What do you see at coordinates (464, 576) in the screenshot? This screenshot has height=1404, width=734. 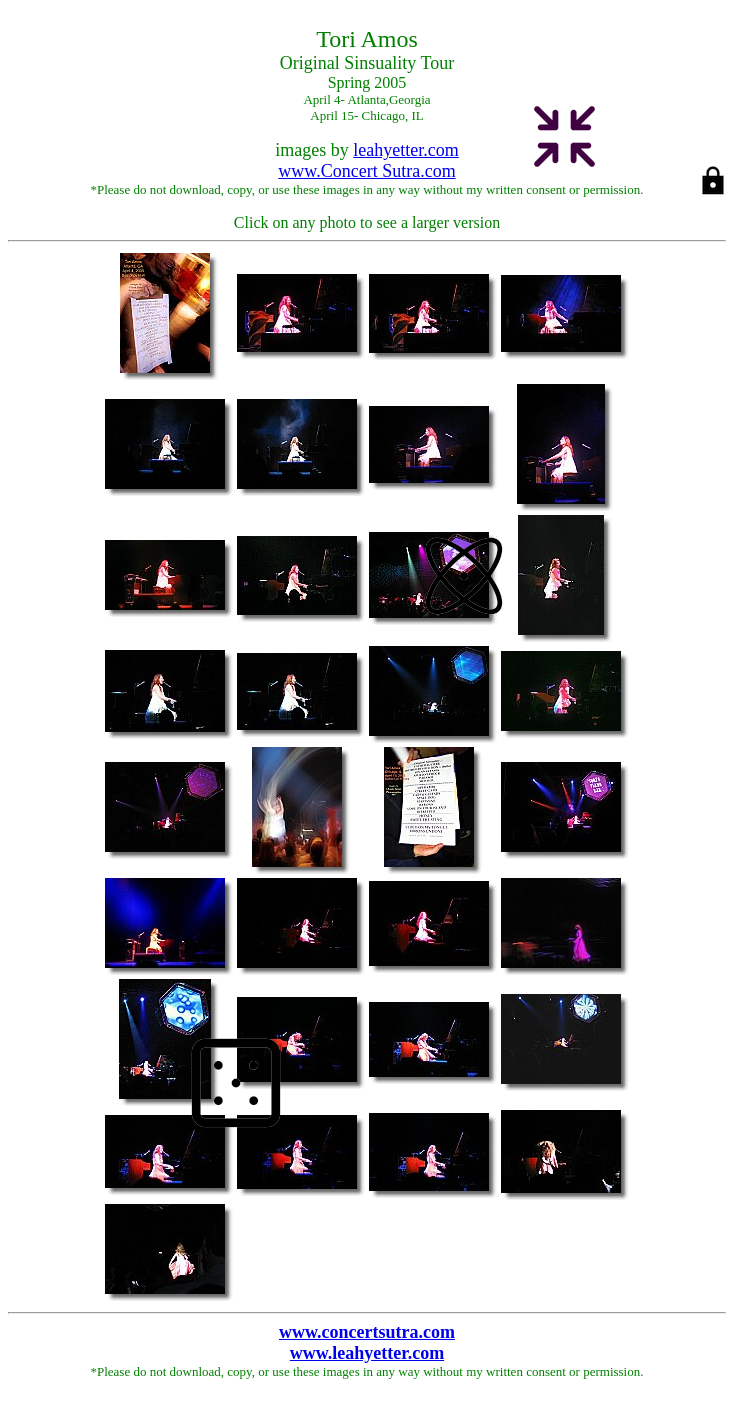 I see `access science or chemistry features` at bounding box center [464, 576].